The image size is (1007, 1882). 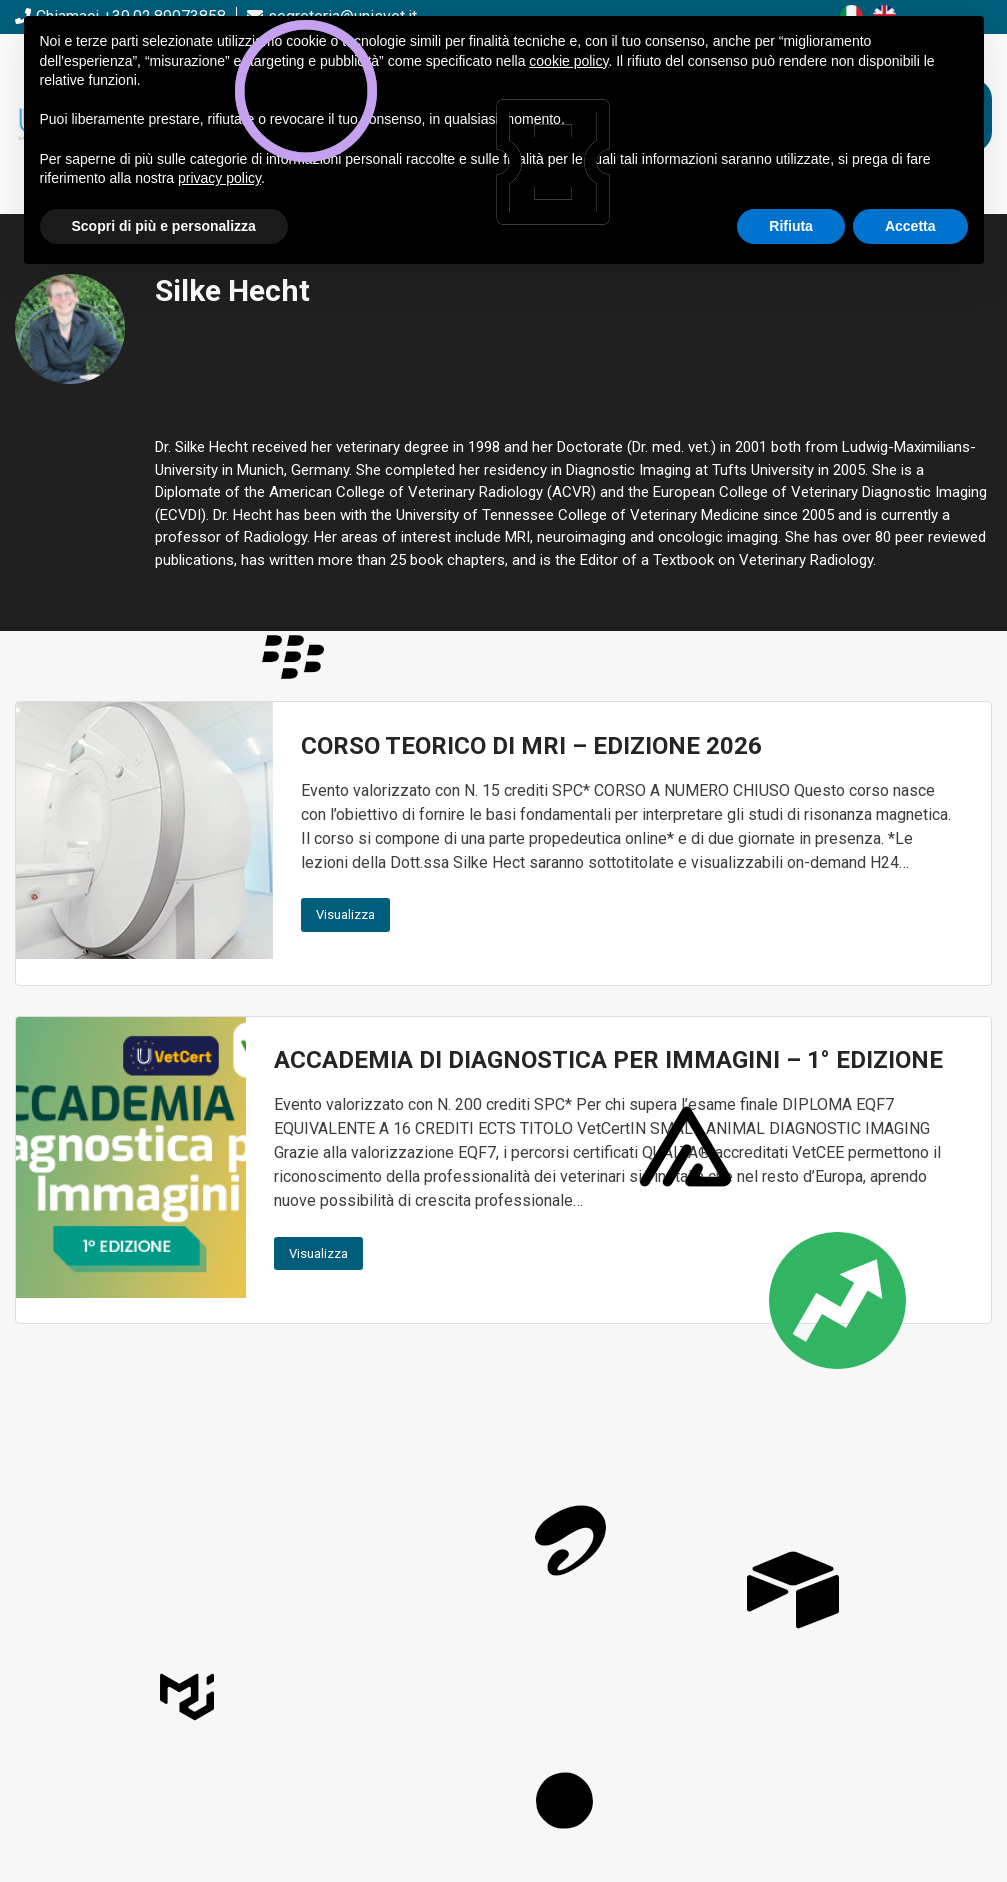 What do you see at coordinates (564, 1800) in the screenshot?
I see `open the Headspace meditation app` at bounding box center [564, 1800].